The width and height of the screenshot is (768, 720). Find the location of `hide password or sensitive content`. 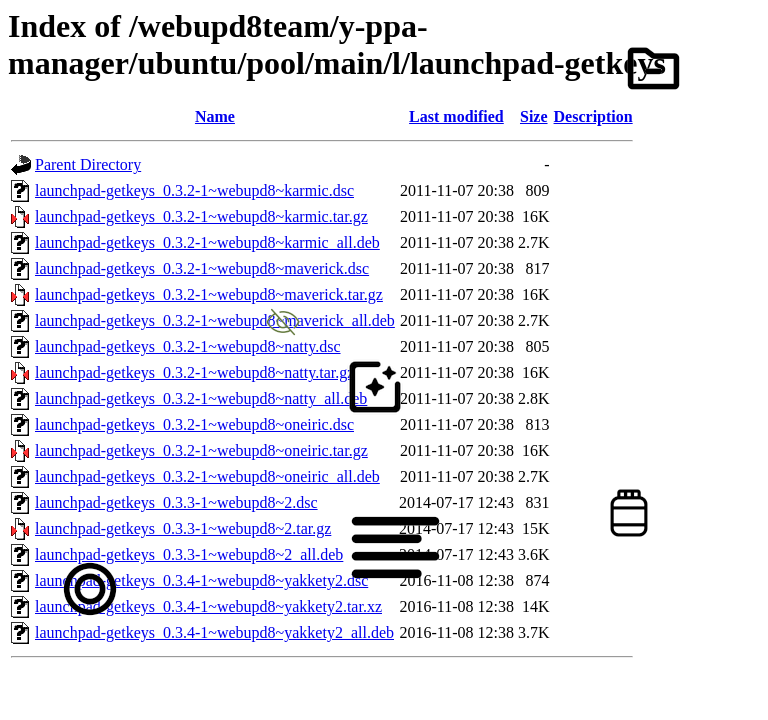

hide password or sensitive content is located at coordinates (283, 322).